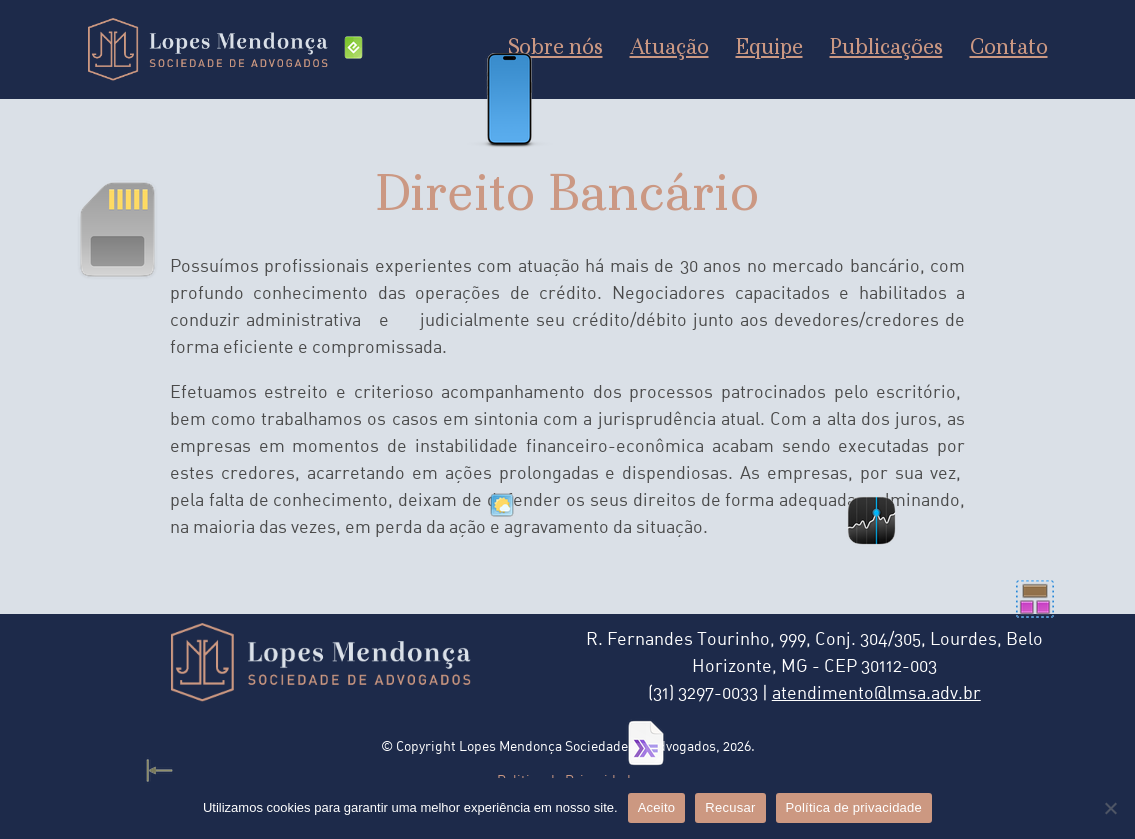 The width and height of the screenshot is (1135, 839). Describe the element at coordinates (502, 505) in the screenshot. I see `open the weather app` at that location.